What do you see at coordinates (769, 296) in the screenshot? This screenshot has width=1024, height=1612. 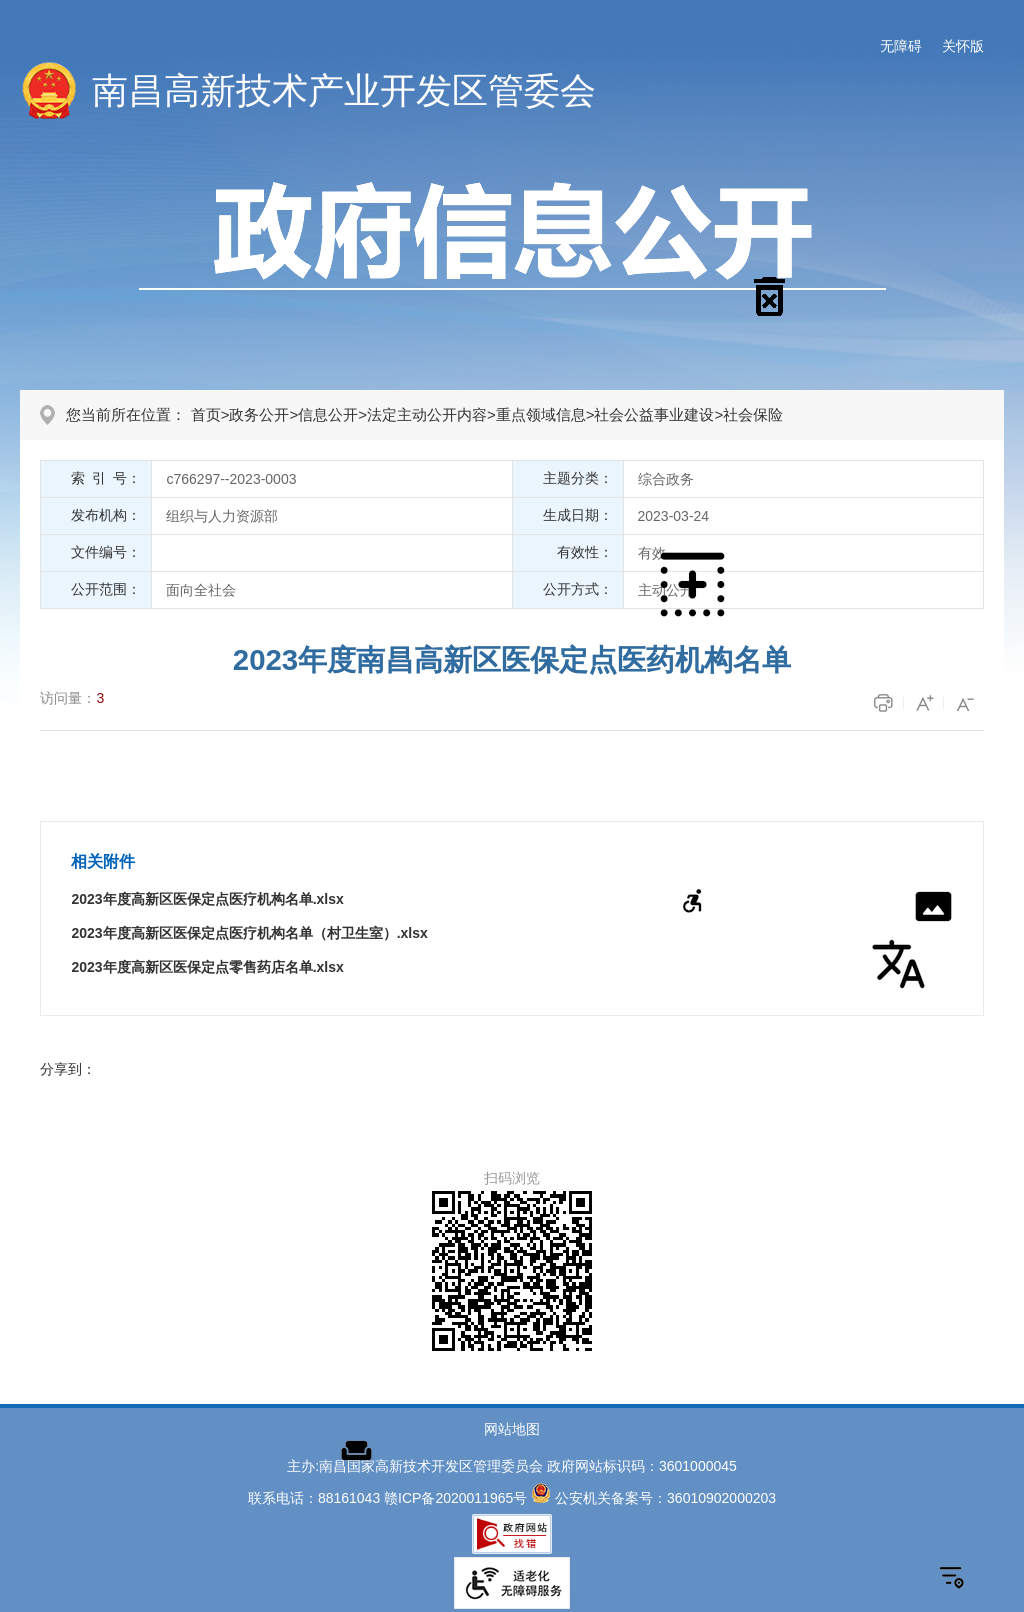 I see `permanently delete an item` at bounding box center [769, 296].